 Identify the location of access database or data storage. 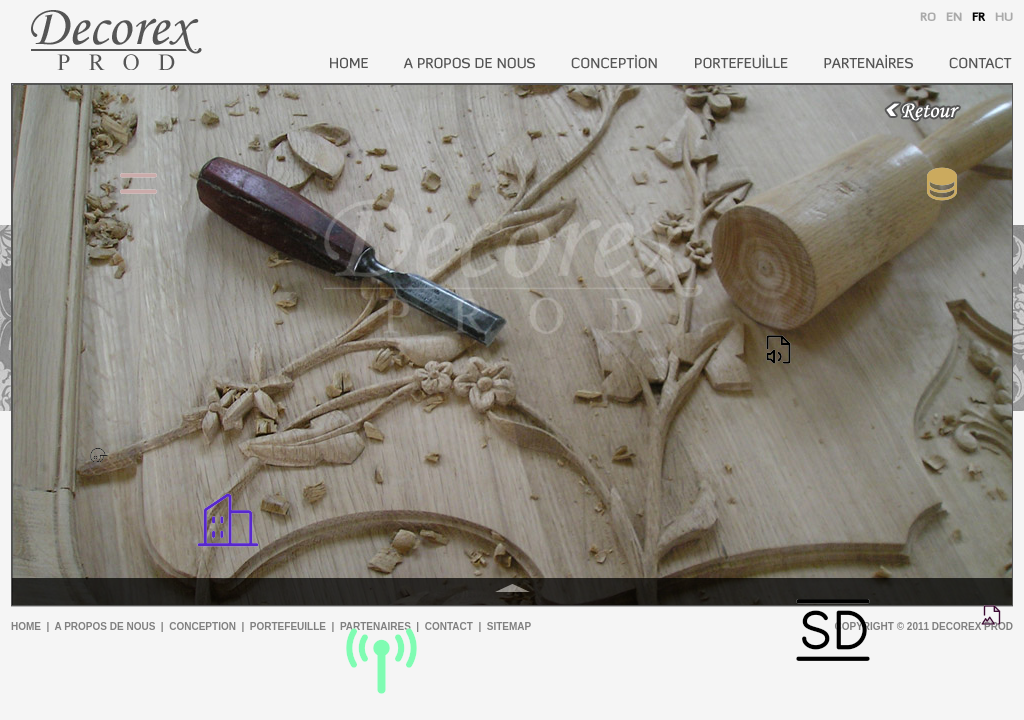
(942, 184).